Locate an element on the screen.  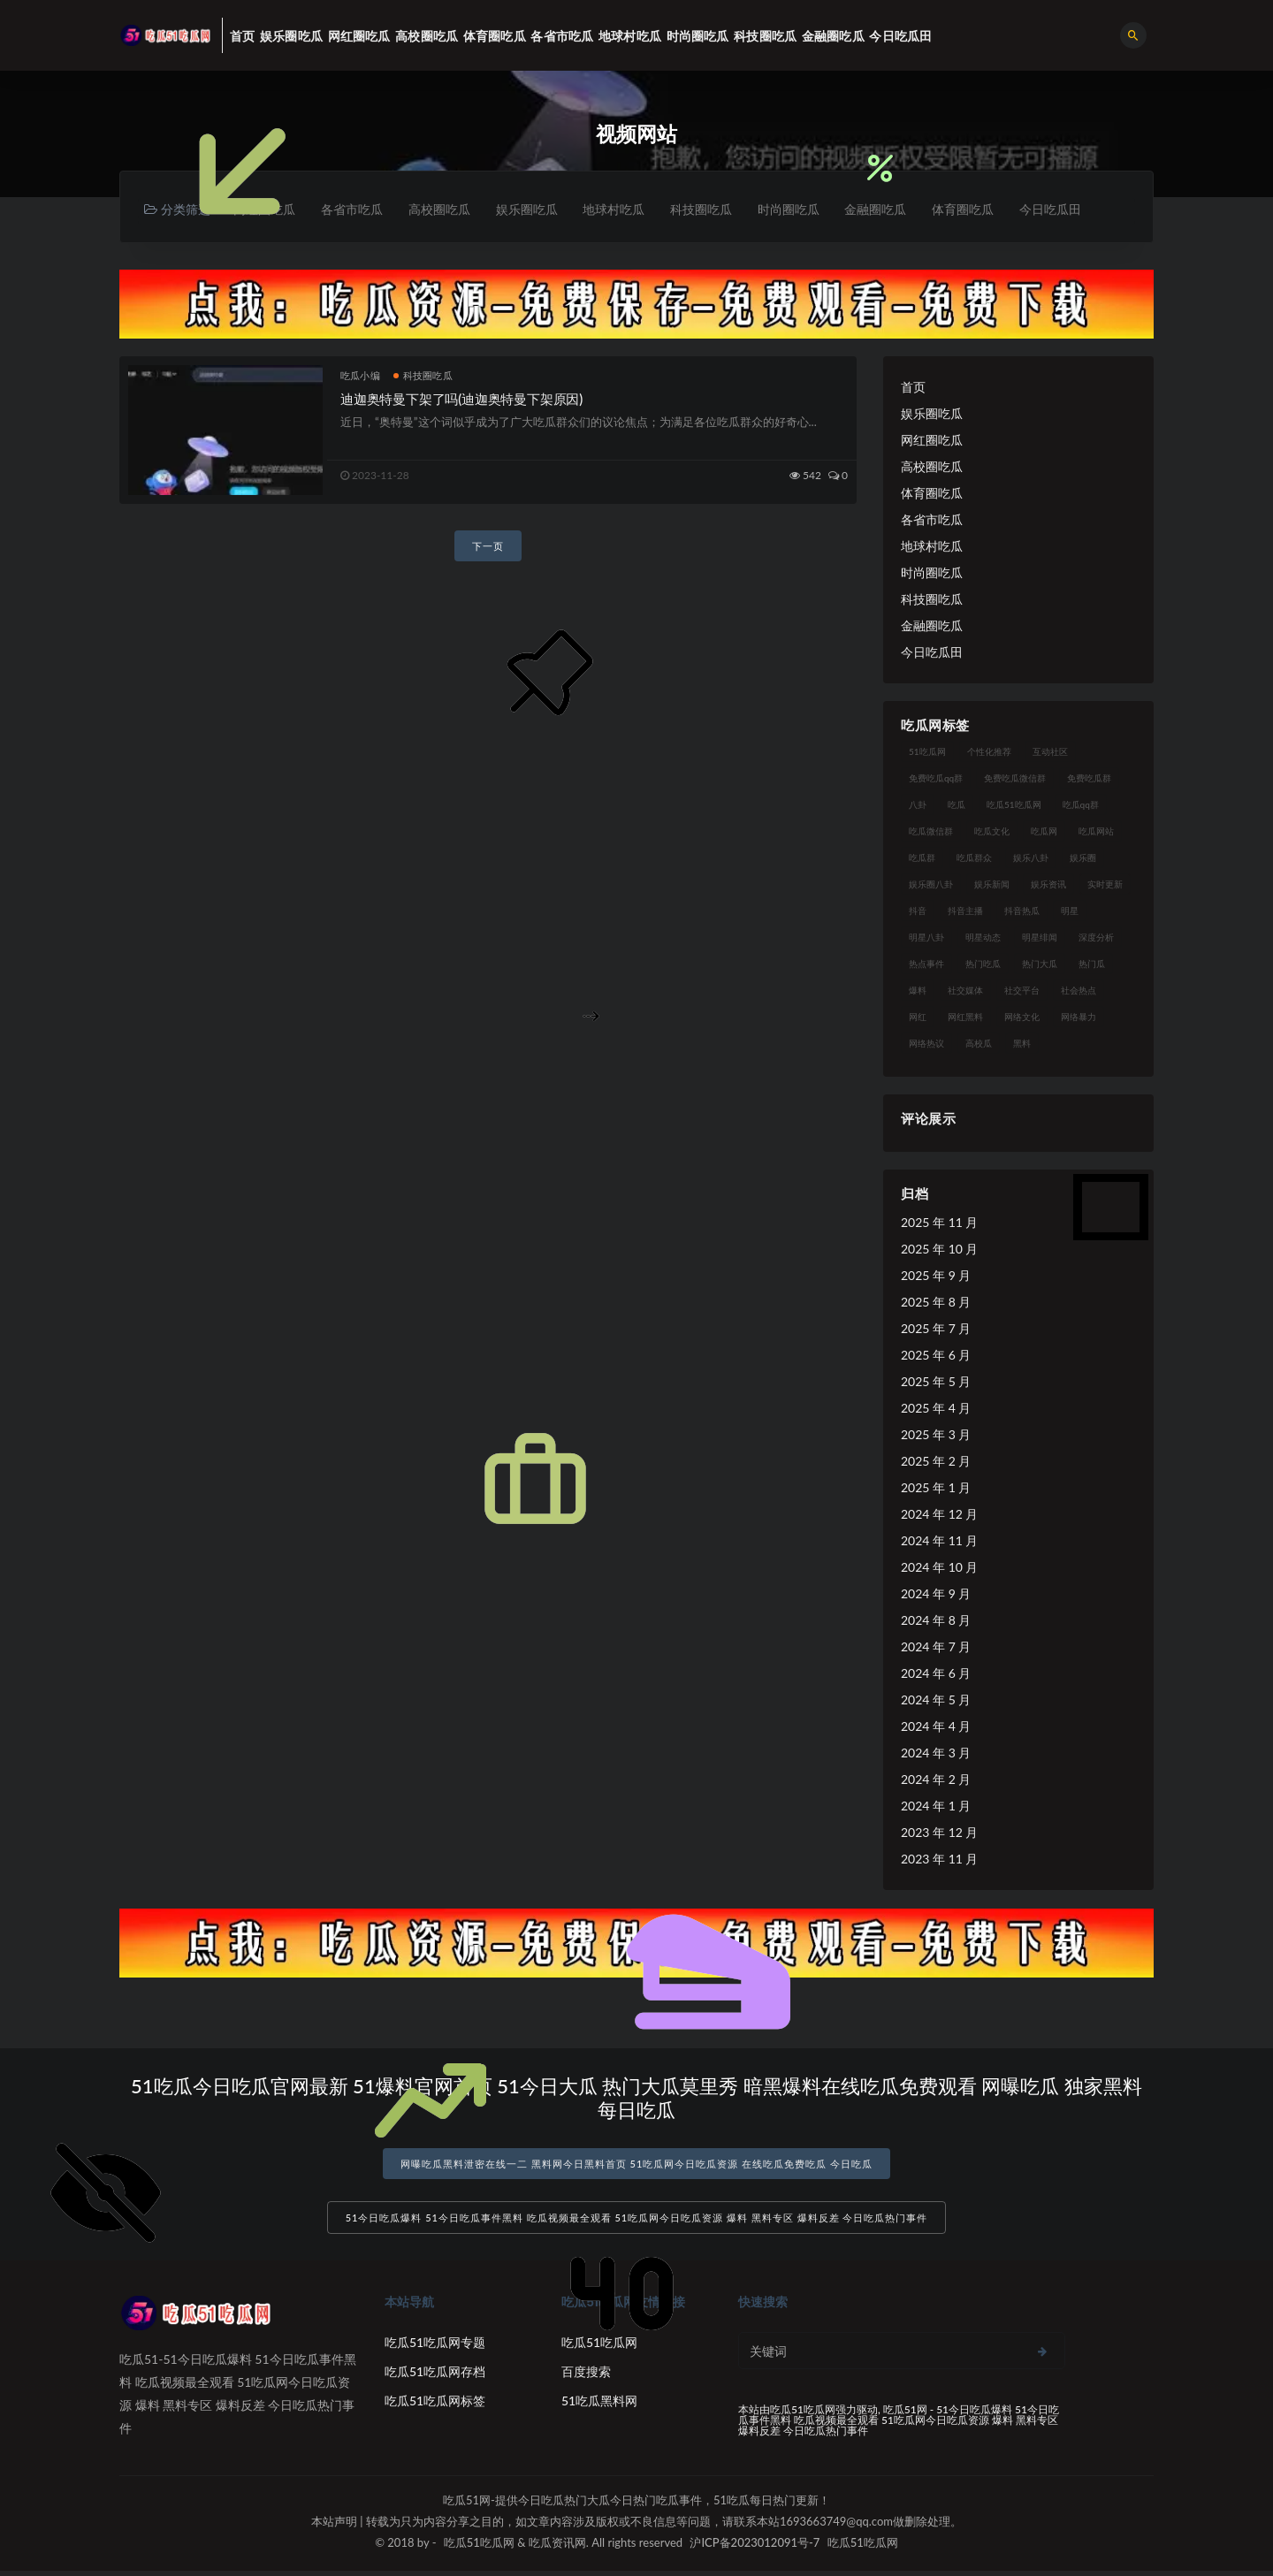
view discount or sale information is located at coordinates (880, 167).